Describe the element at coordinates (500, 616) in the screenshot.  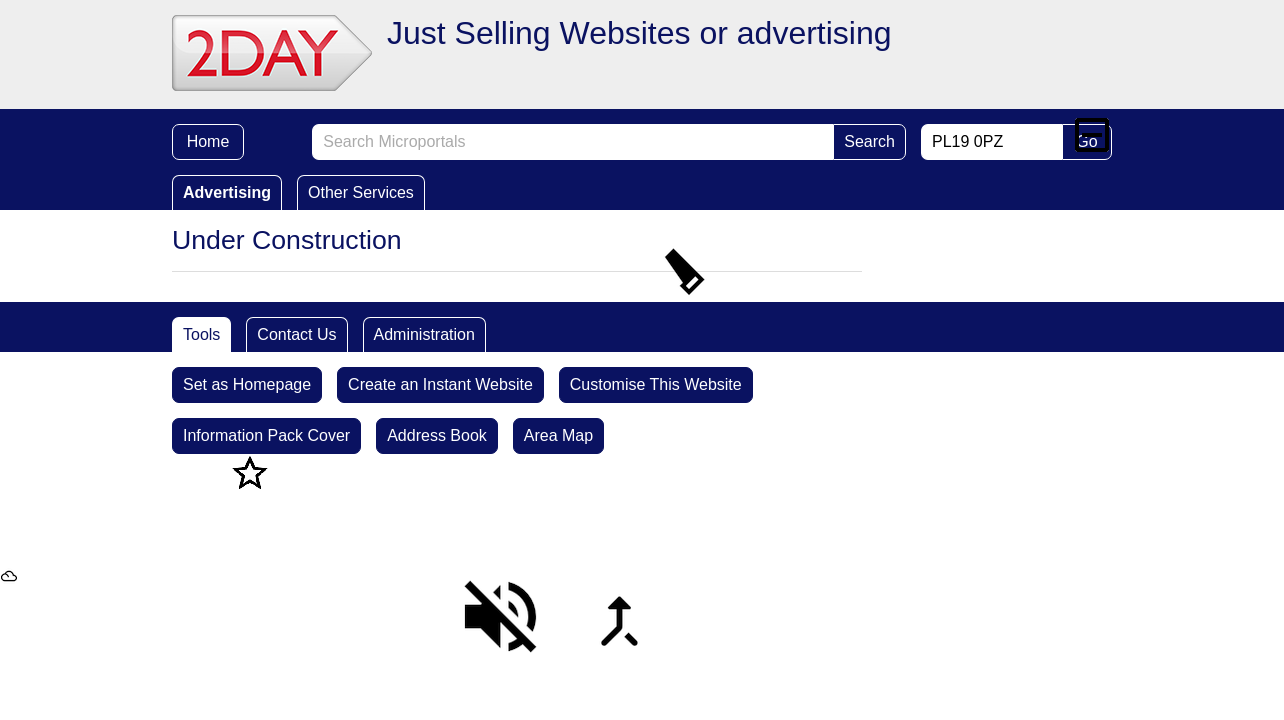
I see `mute audio or sound` at that location.